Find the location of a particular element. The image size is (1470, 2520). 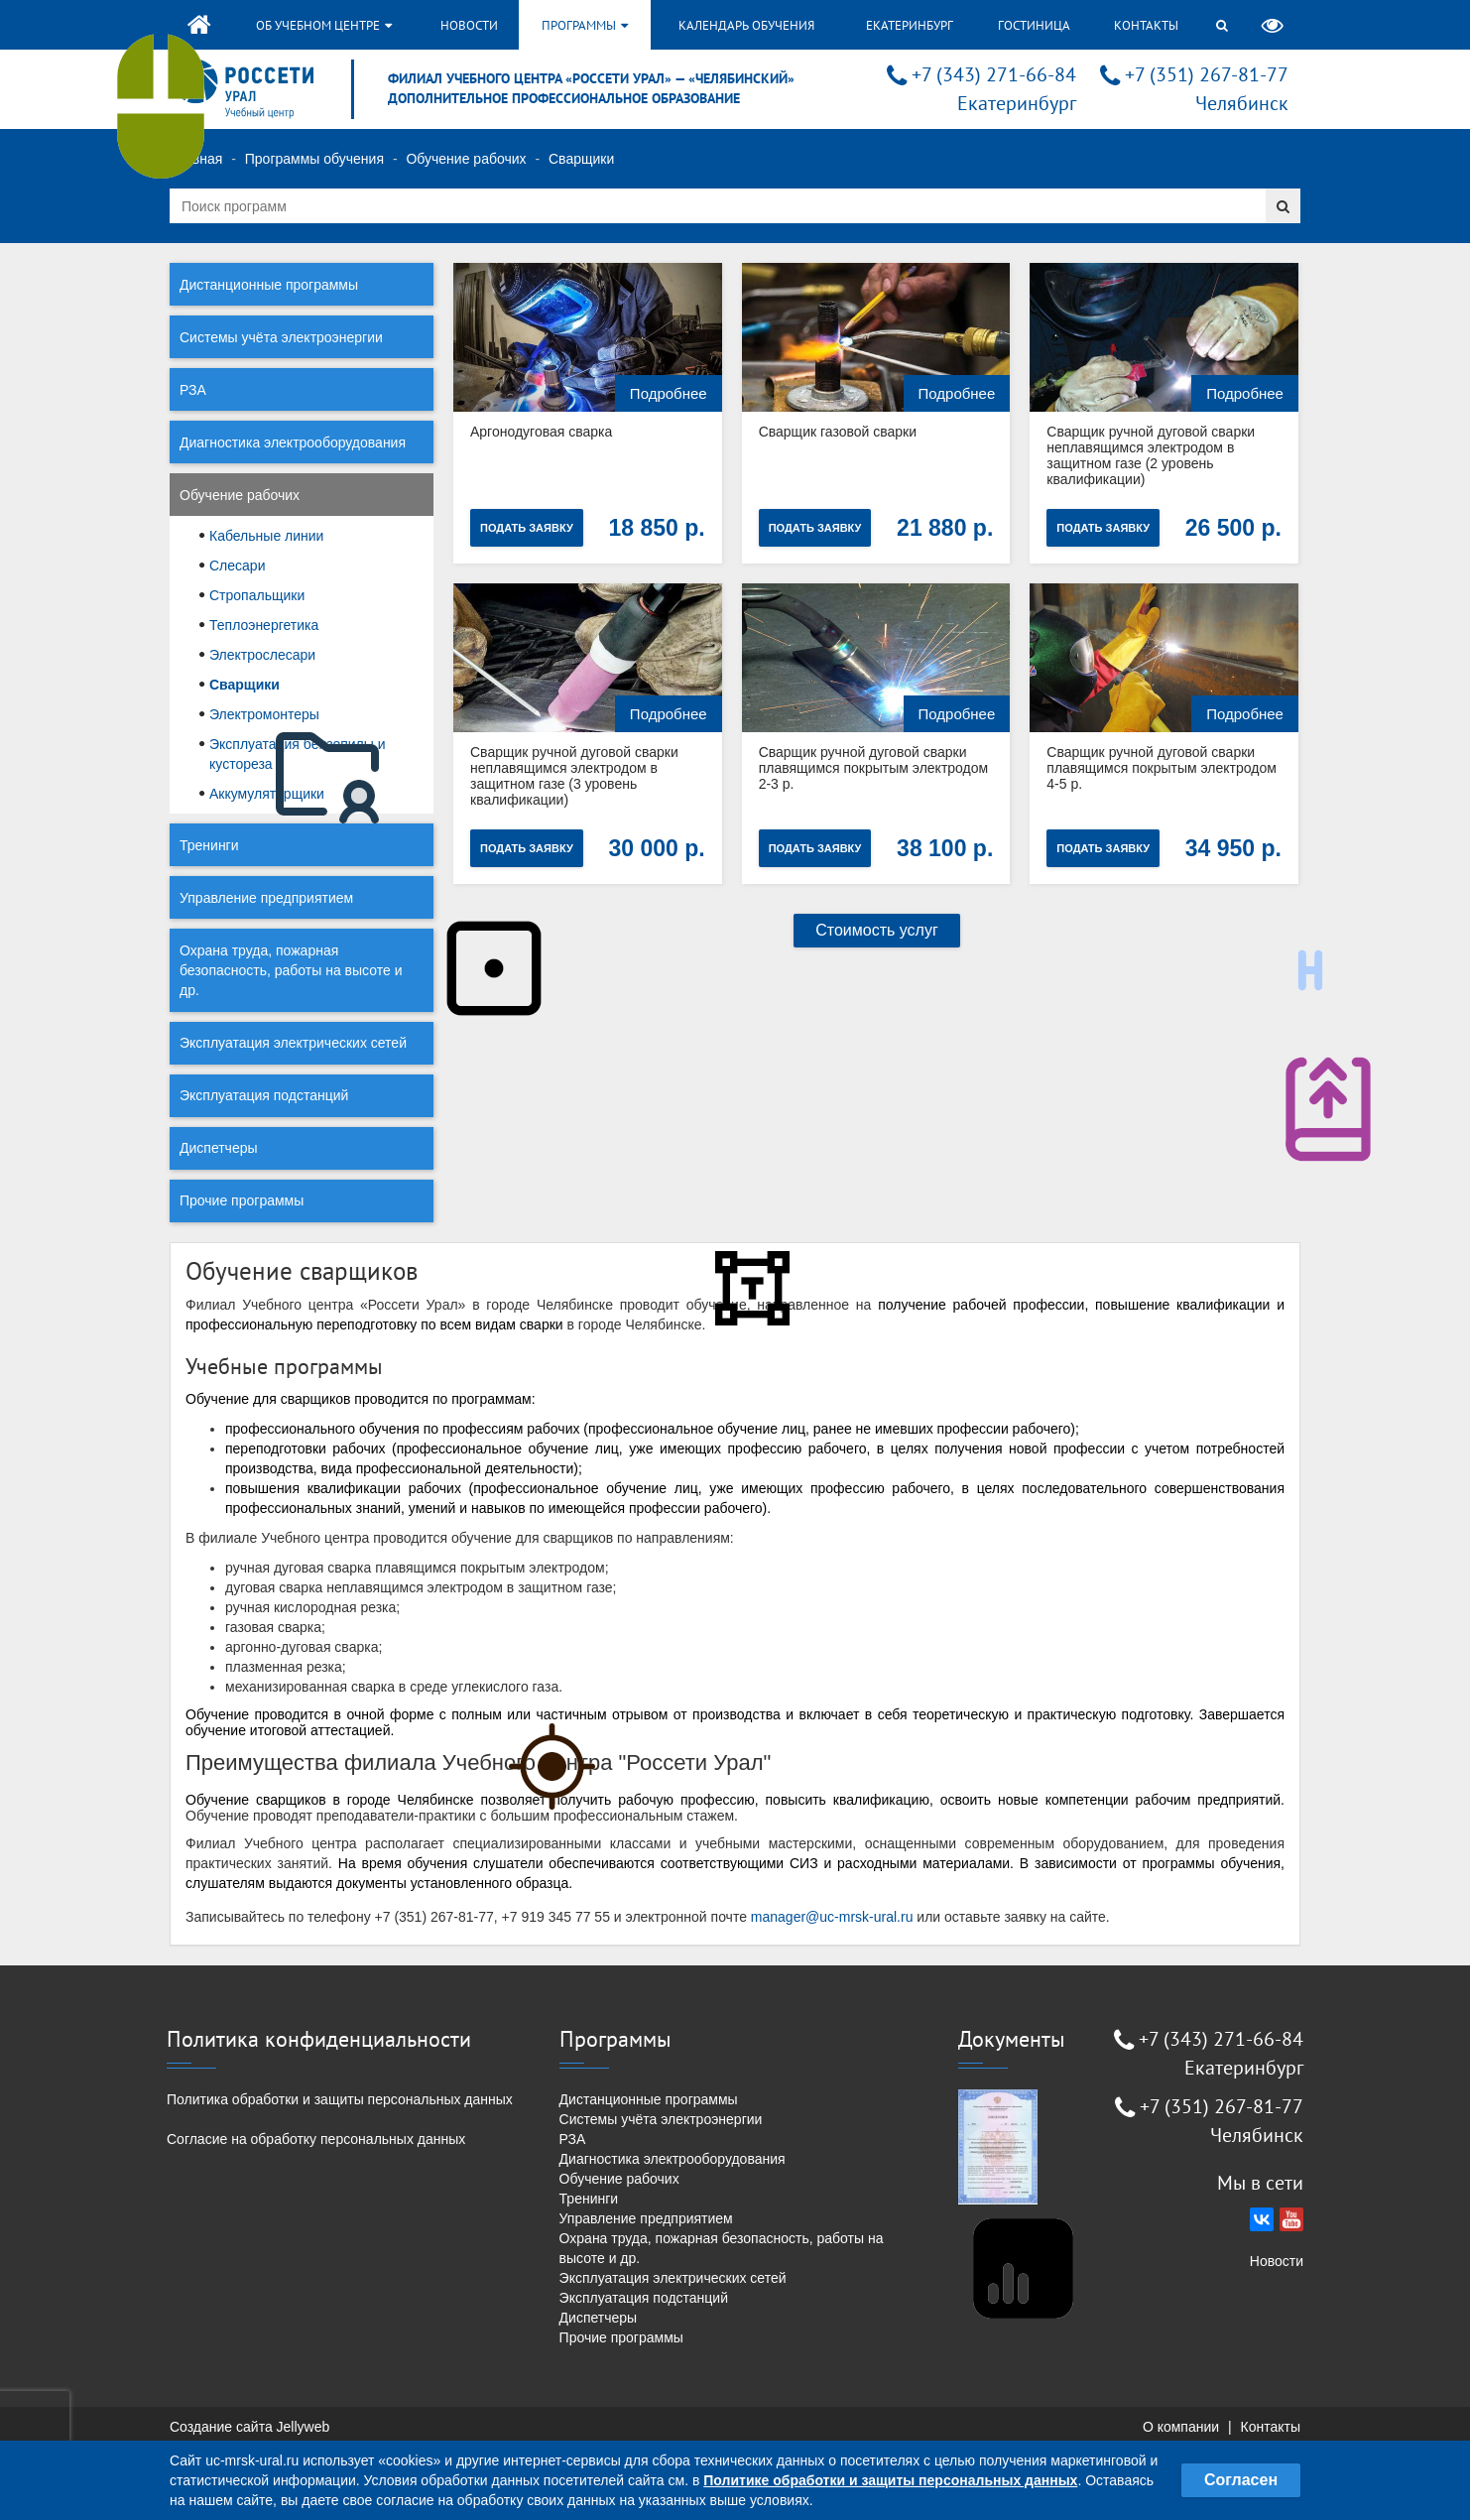

indicates mouse input is available or required is located at coordinates (161, 106).